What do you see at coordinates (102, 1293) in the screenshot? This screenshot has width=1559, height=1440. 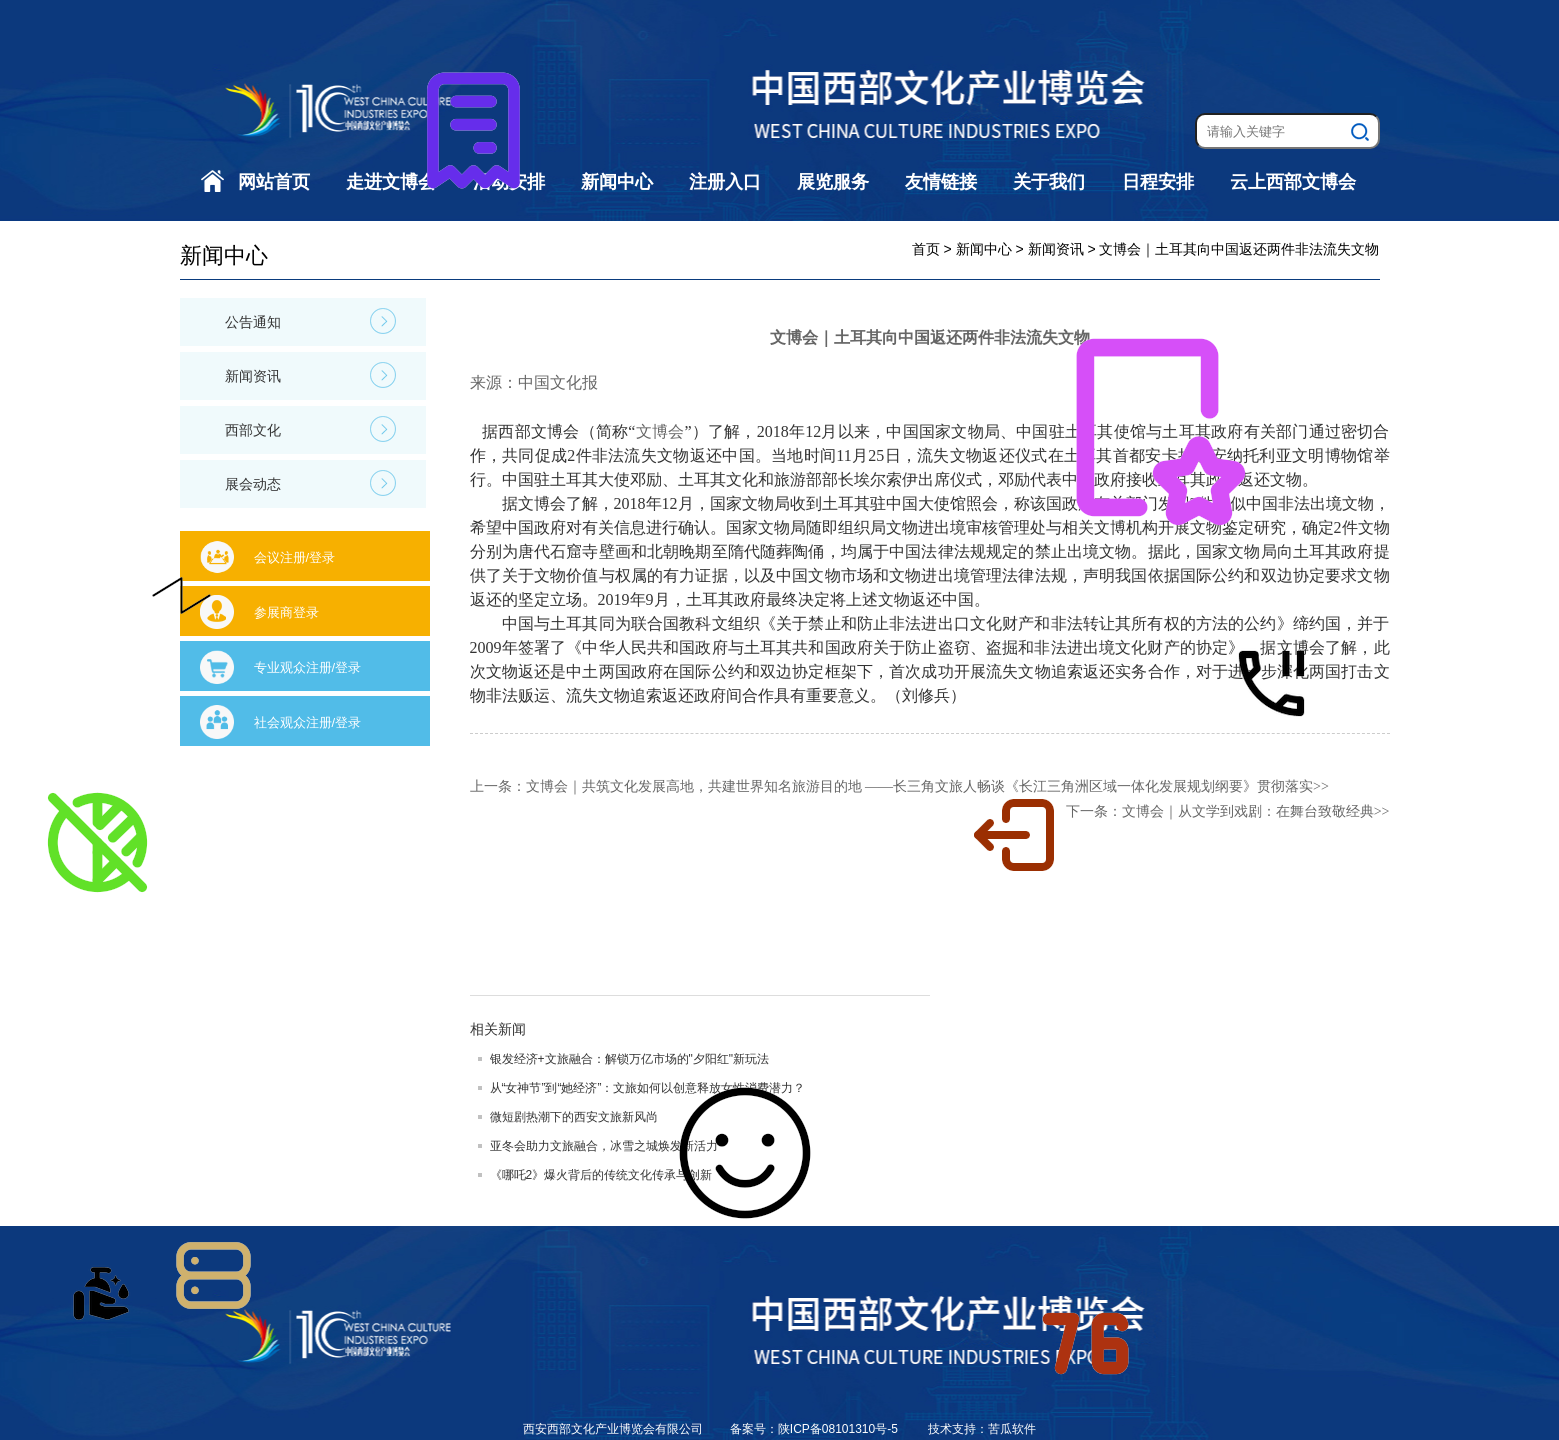 I see `hand washing or hygiene reminder` at bounding box center [102, 1293].